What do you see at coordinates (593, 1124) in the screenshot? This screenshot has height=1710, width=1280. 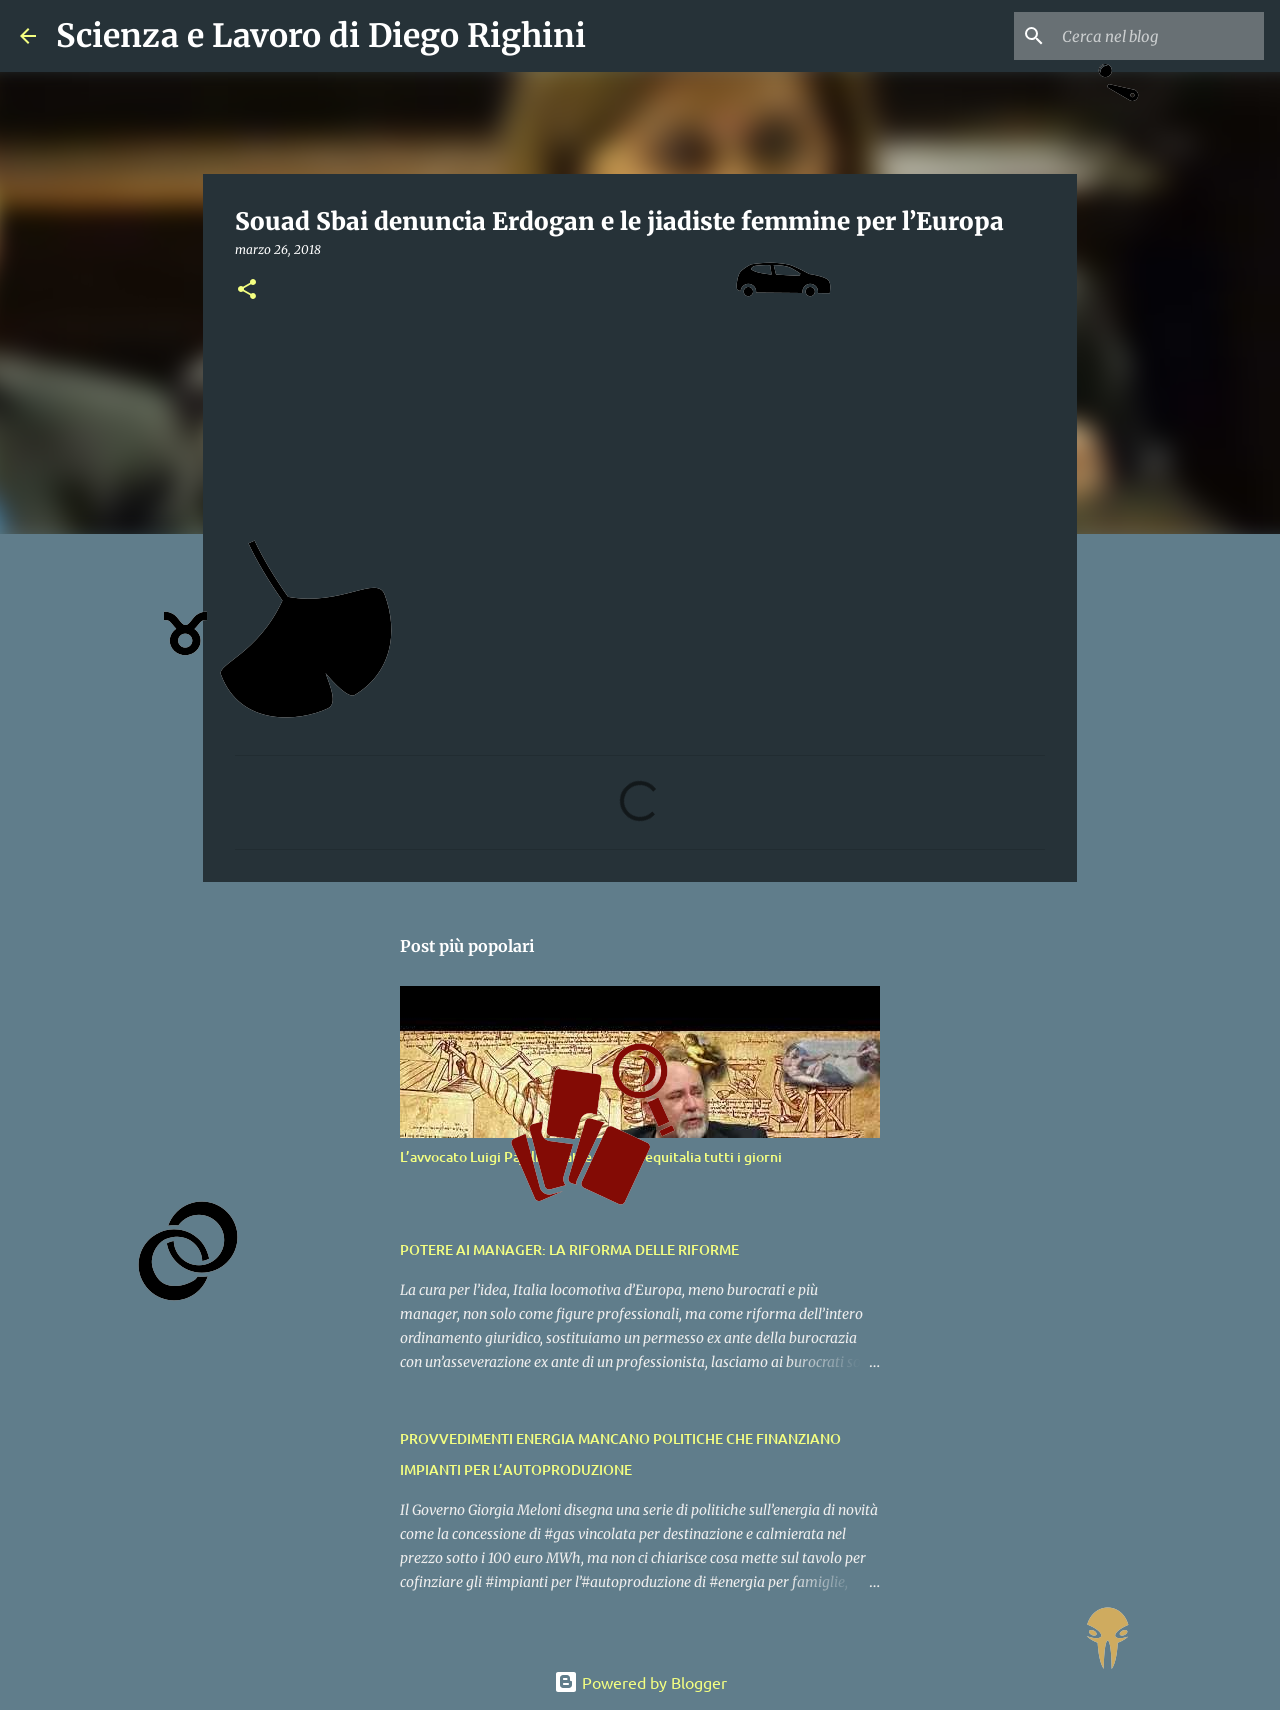 I see `select a card from your hand` at bounding box center [593, 1124].